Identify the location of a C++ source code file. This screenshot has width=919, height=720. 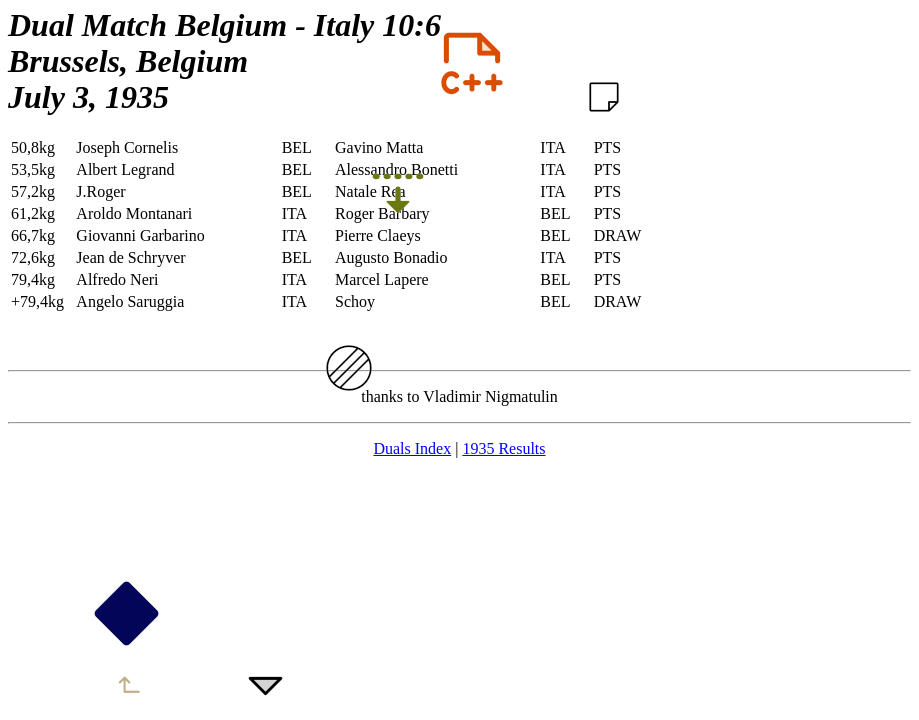
(472, 66).